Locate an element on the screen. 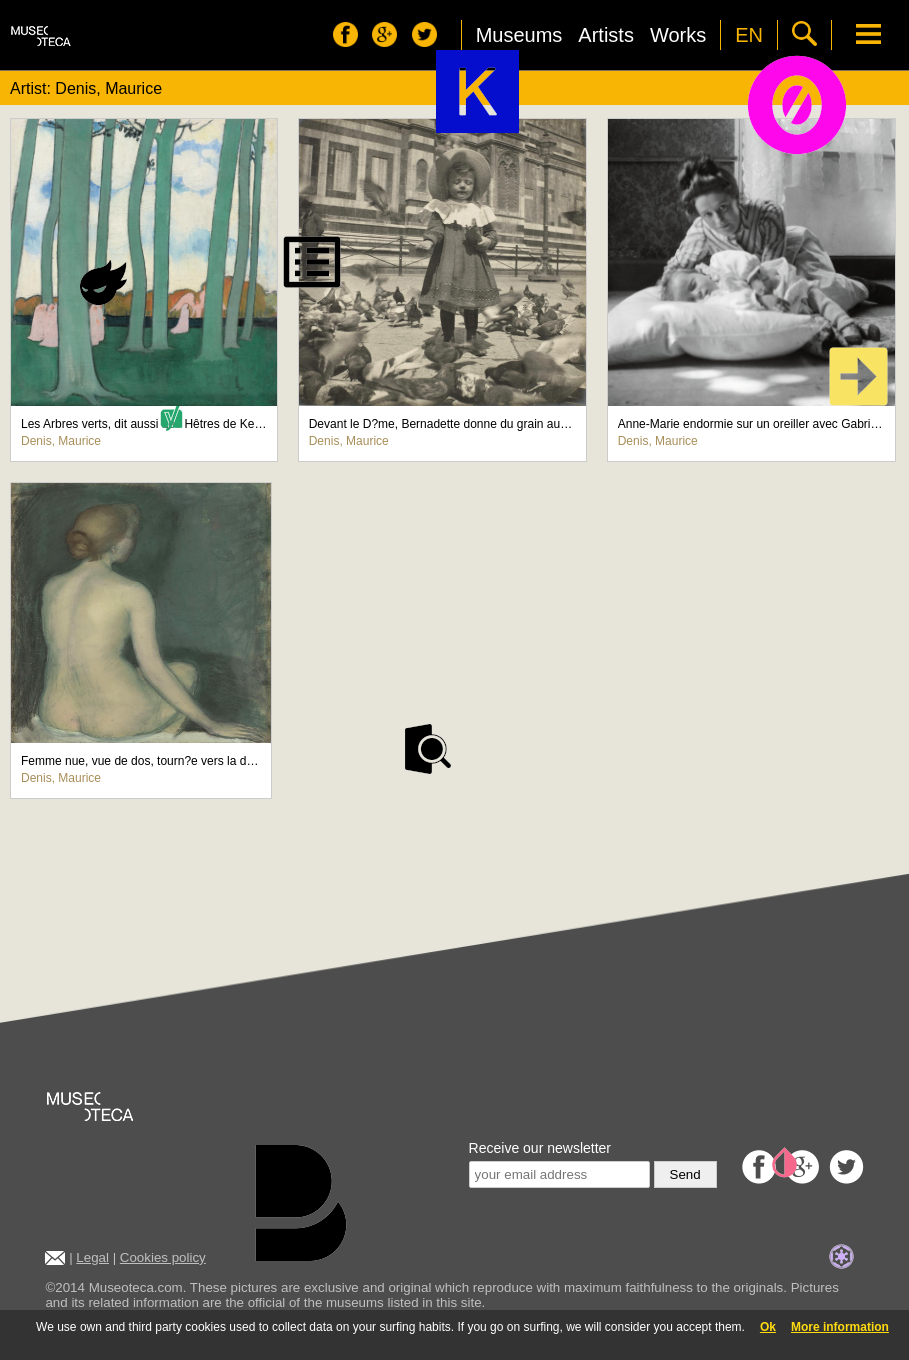 The height and width of the screenshot is (1360, 909). proceed to the next step is located at coordinates (858, 376).